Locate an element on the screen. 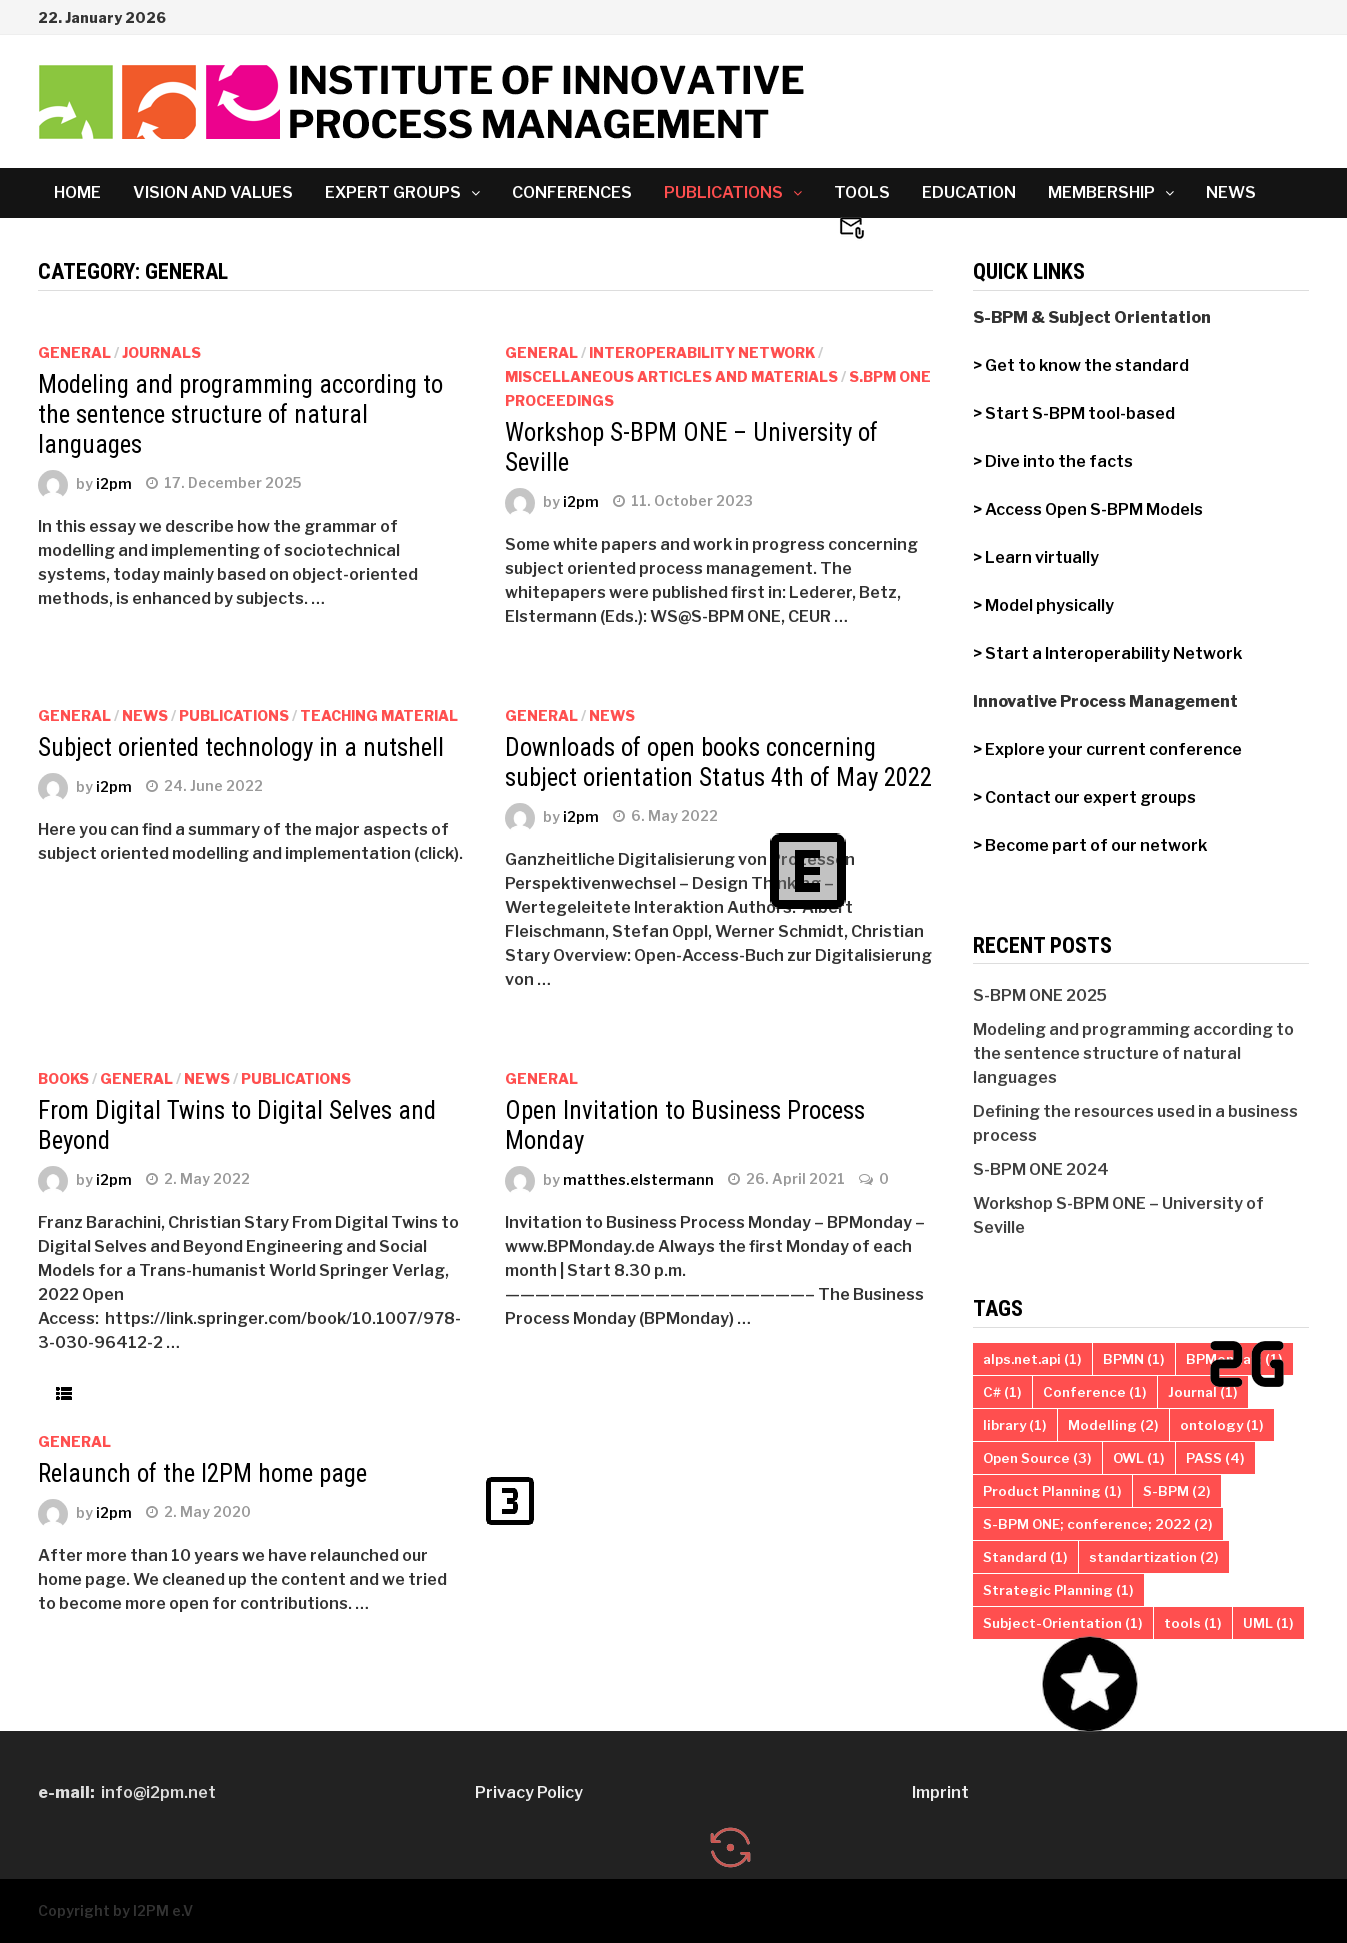  indicates 2G cellular network connection is located at coordinates (1247, 1364).